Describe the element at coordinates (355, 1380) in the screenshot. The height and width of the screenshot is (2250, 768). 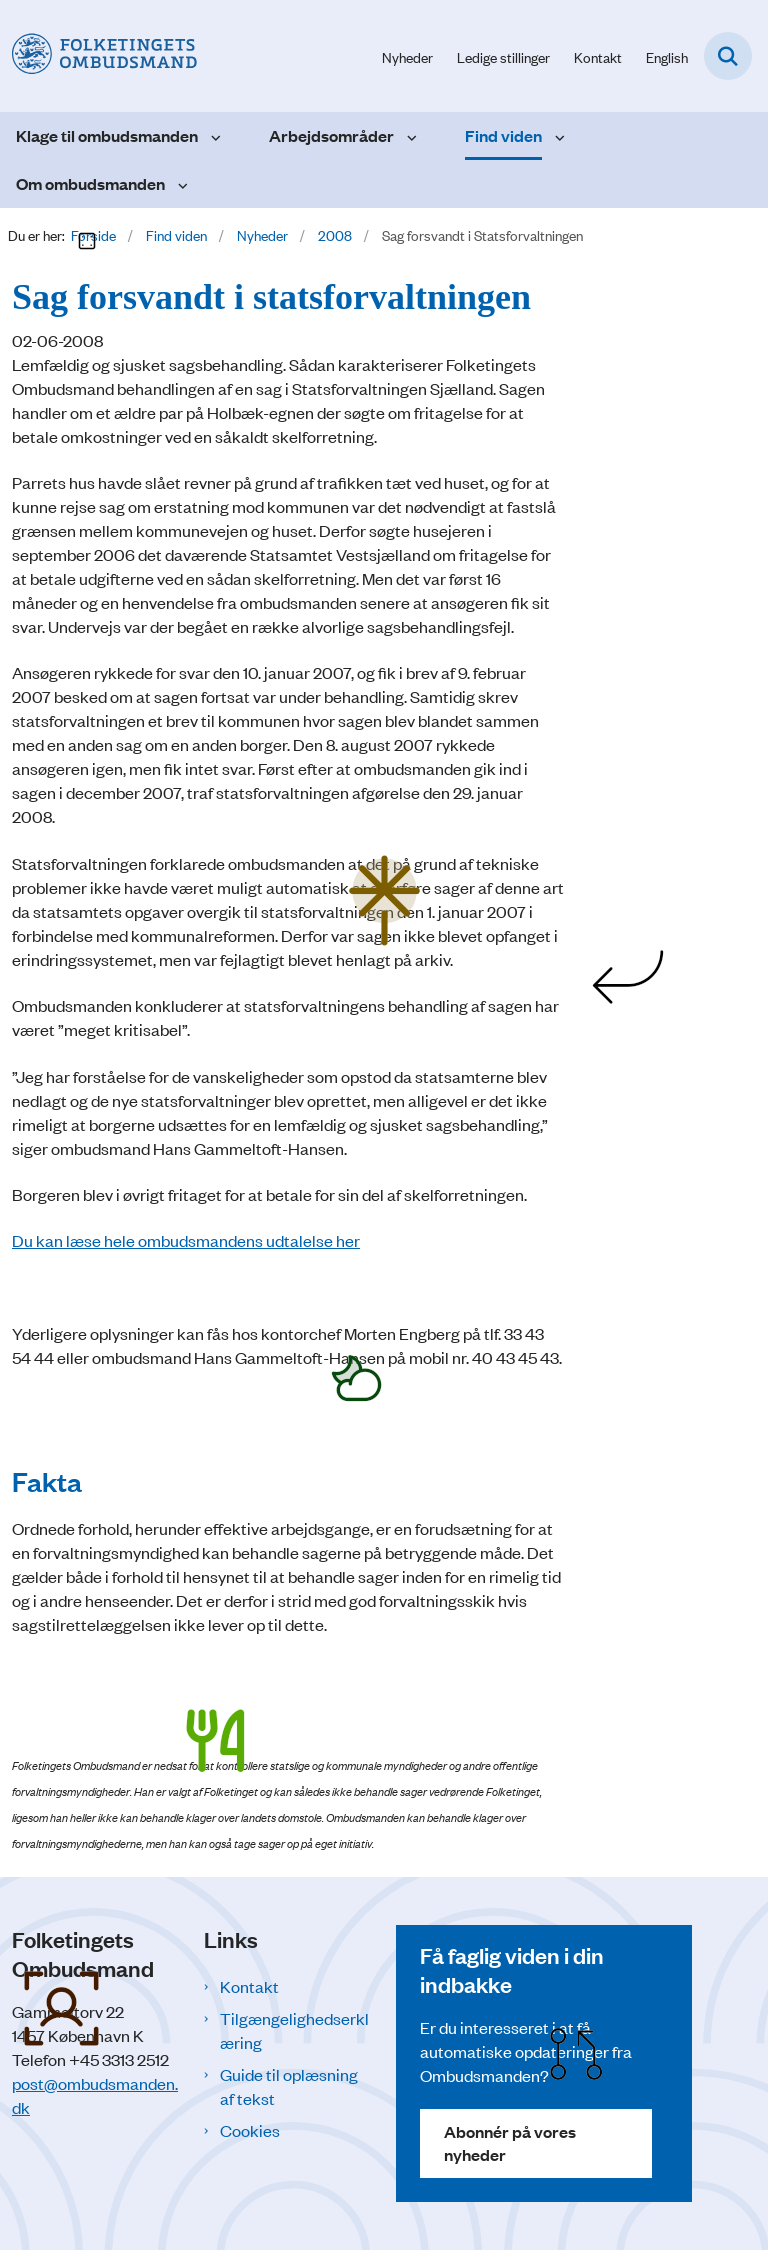
I see `indicates nighttime or evening weather conditions` at that location.